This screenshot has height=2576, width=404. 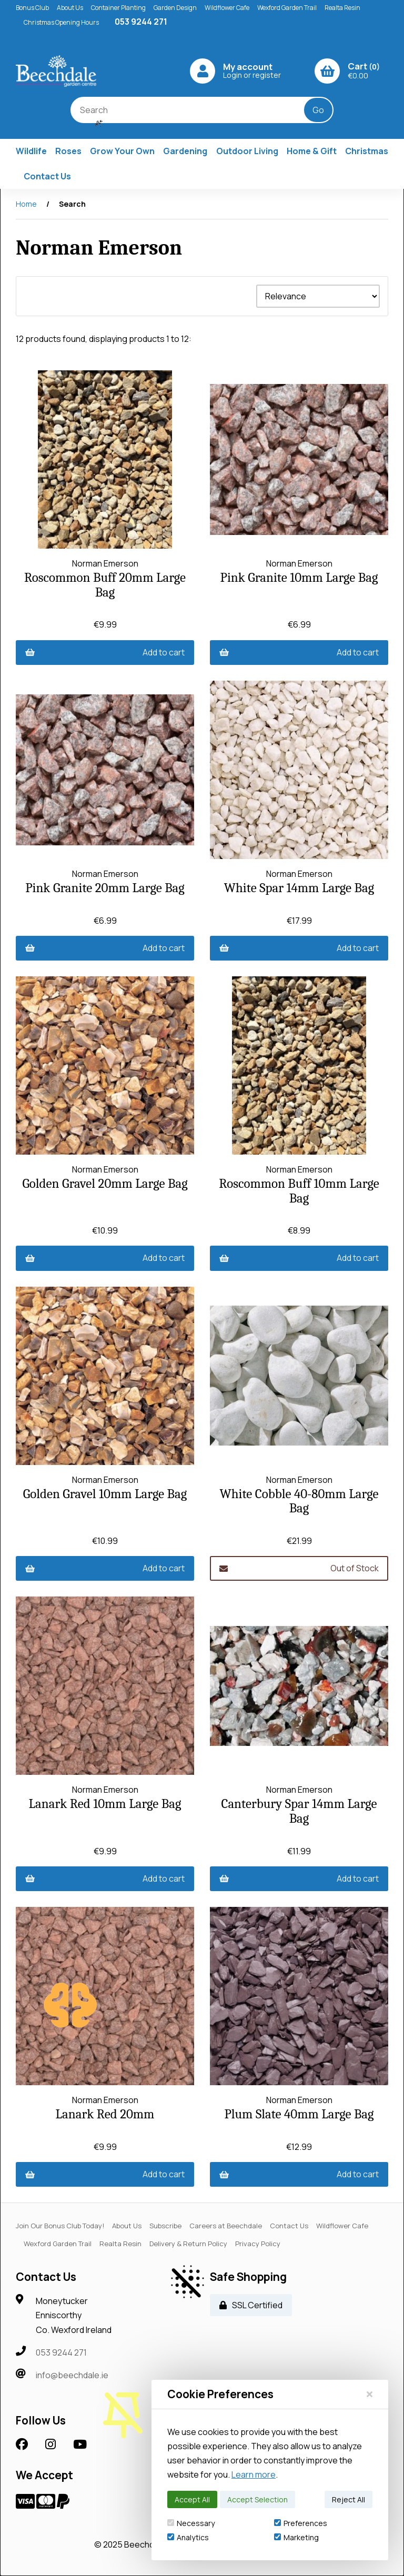 What do you see at coordinates (124, 2413) in the screenshot?
I see `unpin an item from your saved collection` at bounding box center [124, 2413].